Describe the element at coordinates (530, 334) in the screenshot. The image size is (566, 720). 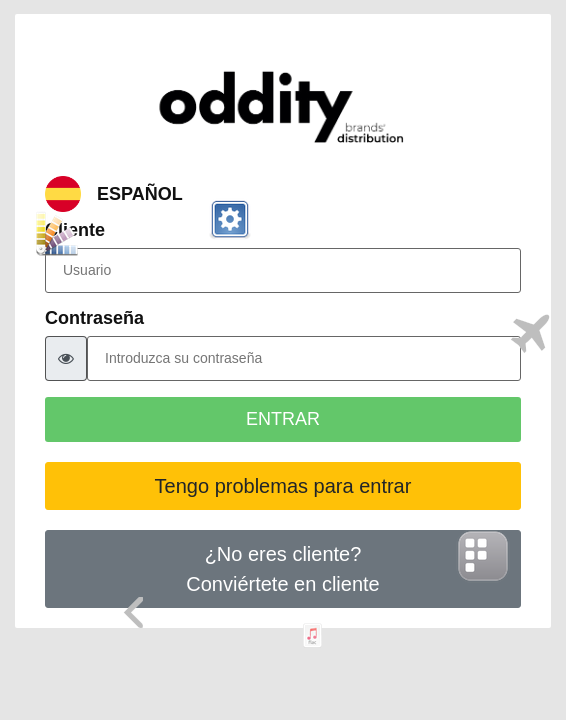
I see `indicates airplane mode is enabled` at that location.